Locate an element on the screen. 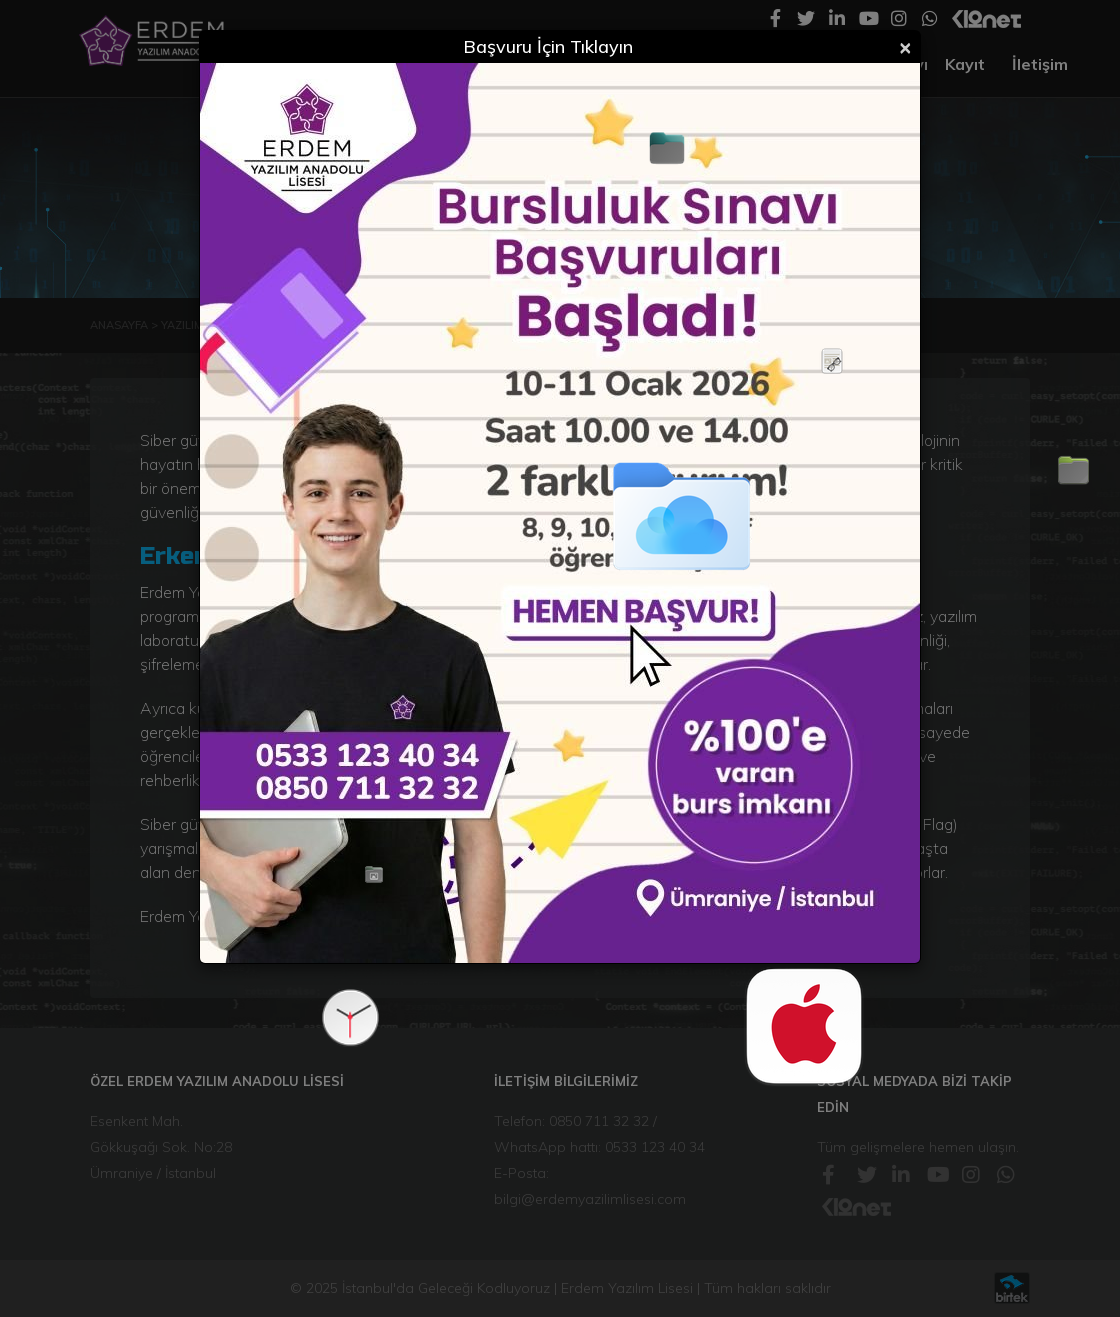 The image size is (1120, 1317). access AppleCare support for your Mac is located at coordinates (804, 1026).